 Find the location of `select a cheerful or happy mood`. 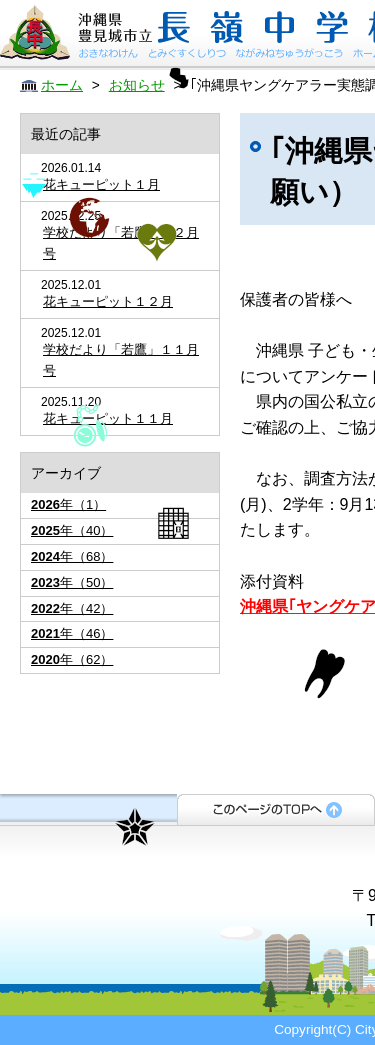

select a cheerful or happy mood is located at coordinates (157, 242).